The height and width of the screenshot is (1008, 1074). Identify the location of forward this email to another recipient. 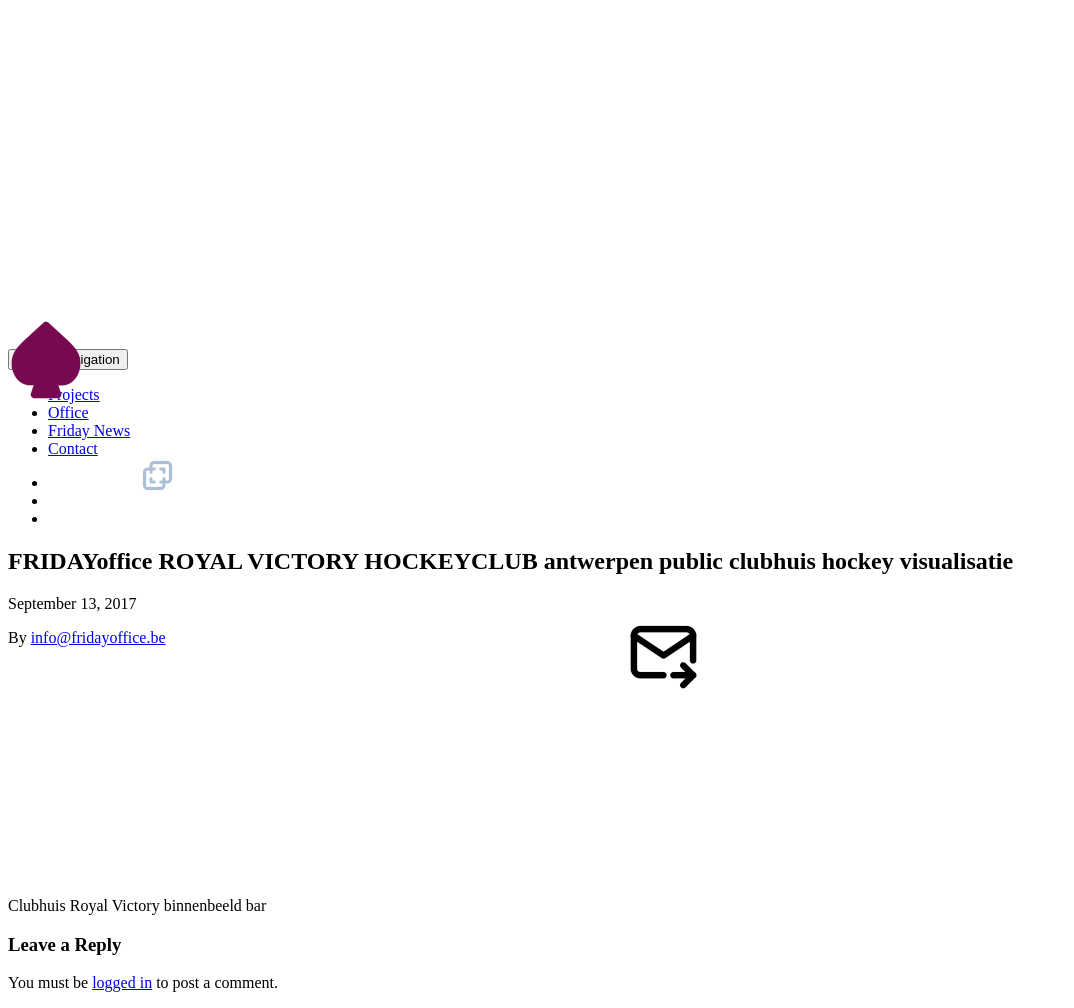
(663, 655).